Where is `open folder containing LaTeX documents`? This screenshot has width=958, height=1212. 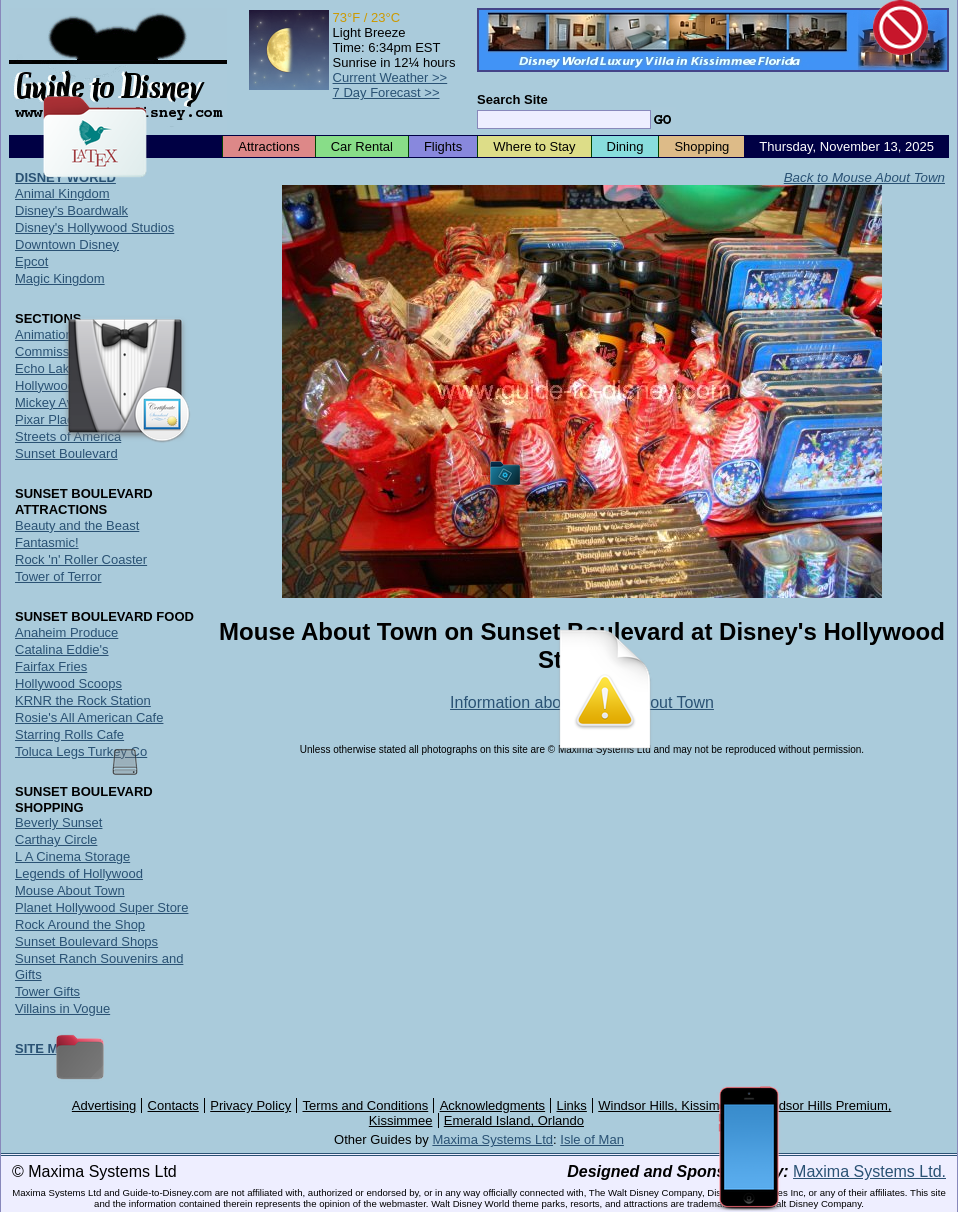
open folder containing LaTeX documents is located at coordinates (94, 139).